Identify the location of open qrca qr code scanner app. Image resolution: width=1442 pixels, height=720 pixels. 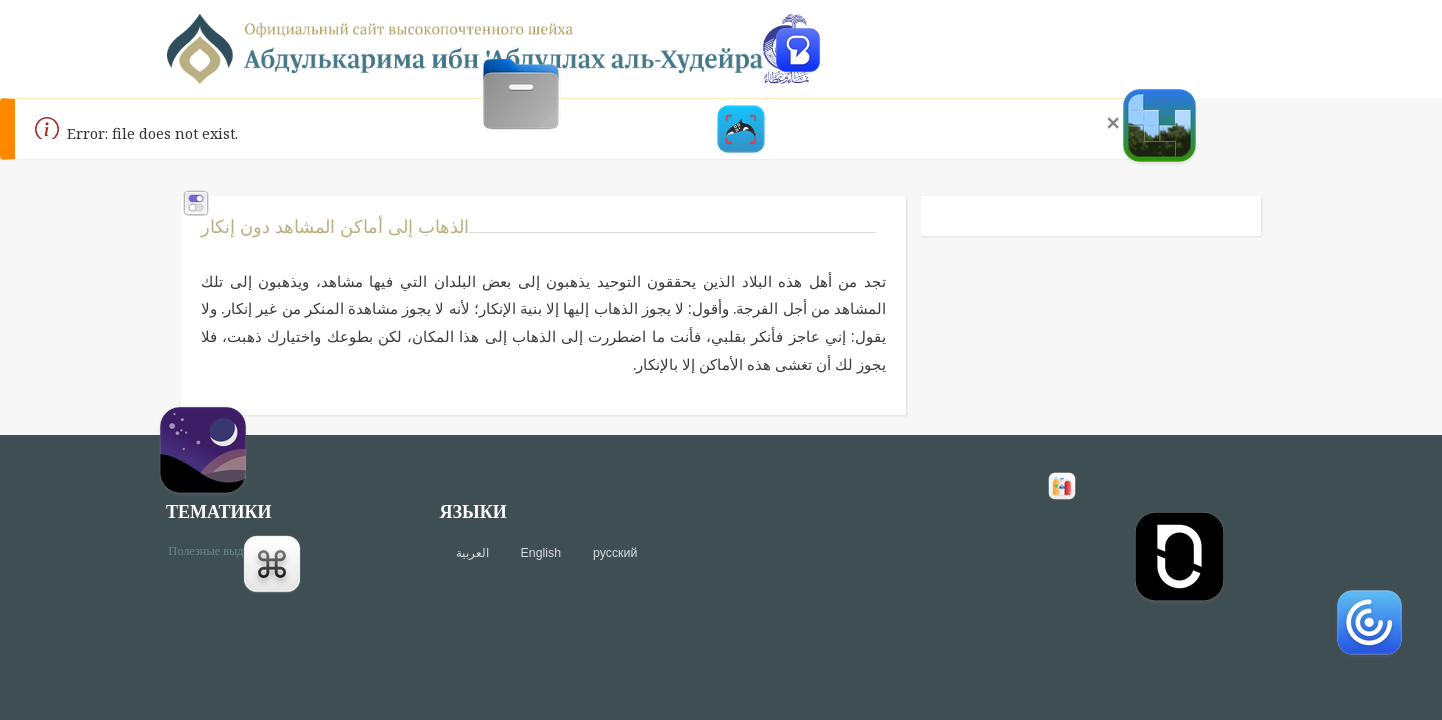
(741, 129).